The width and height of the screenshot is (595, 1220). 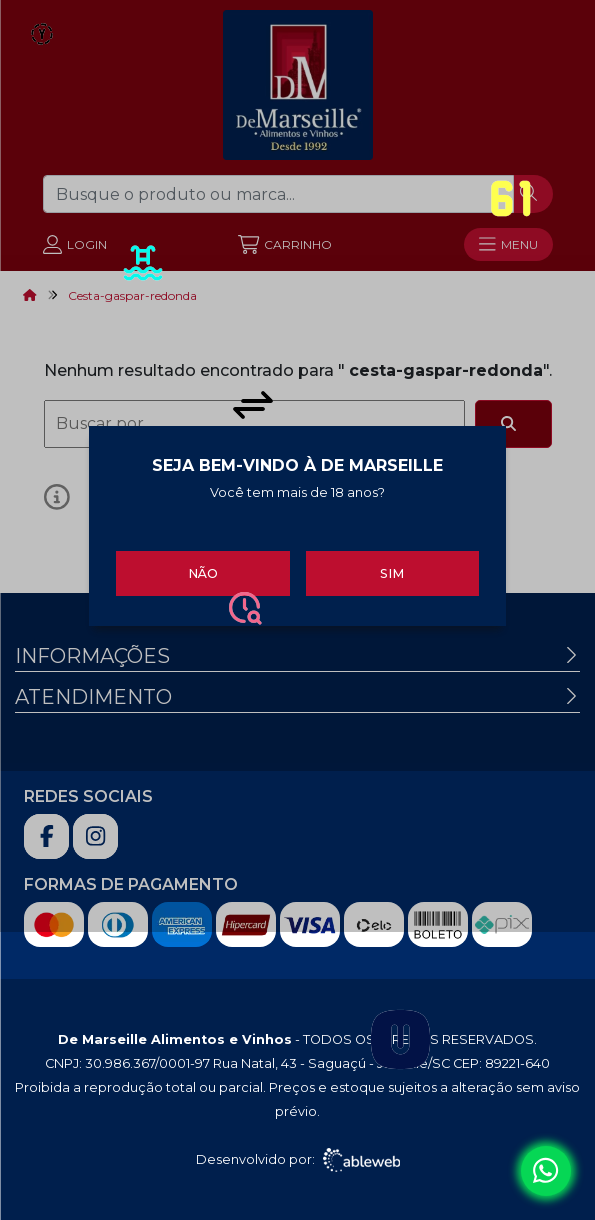 I want to click on indicates an unread item or status, so click(x=400, y=1039).